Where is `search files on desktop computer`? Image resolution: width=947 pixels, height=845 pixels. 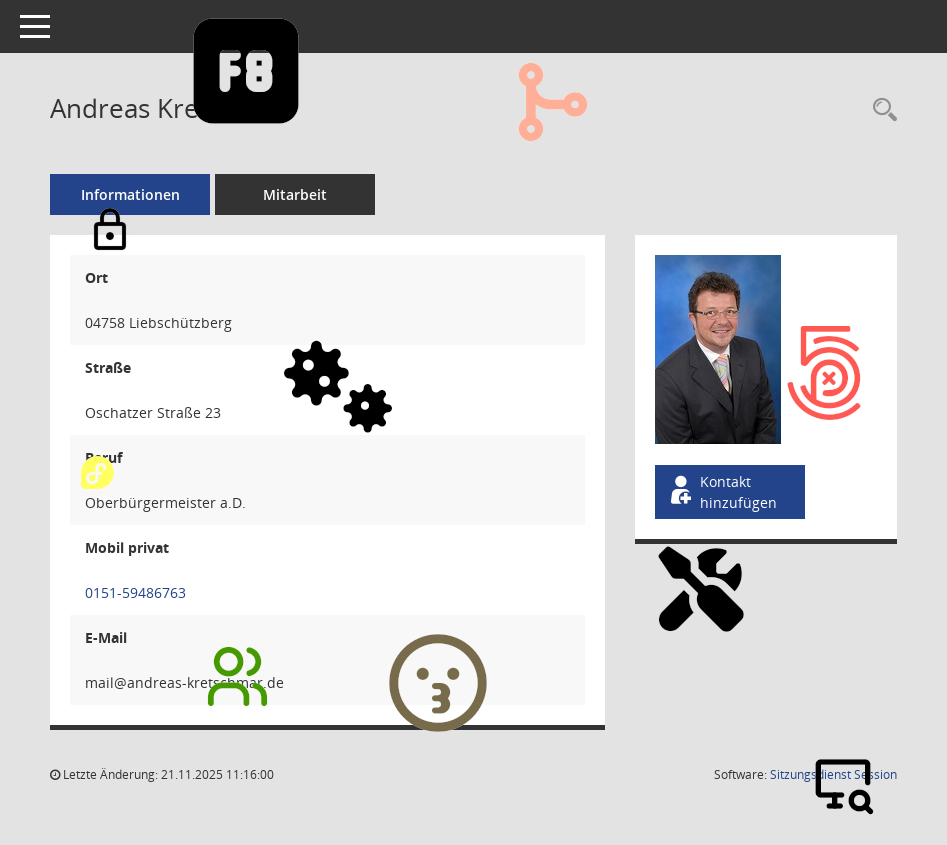 search files on desktop computer is located at coordinates (843, 784).